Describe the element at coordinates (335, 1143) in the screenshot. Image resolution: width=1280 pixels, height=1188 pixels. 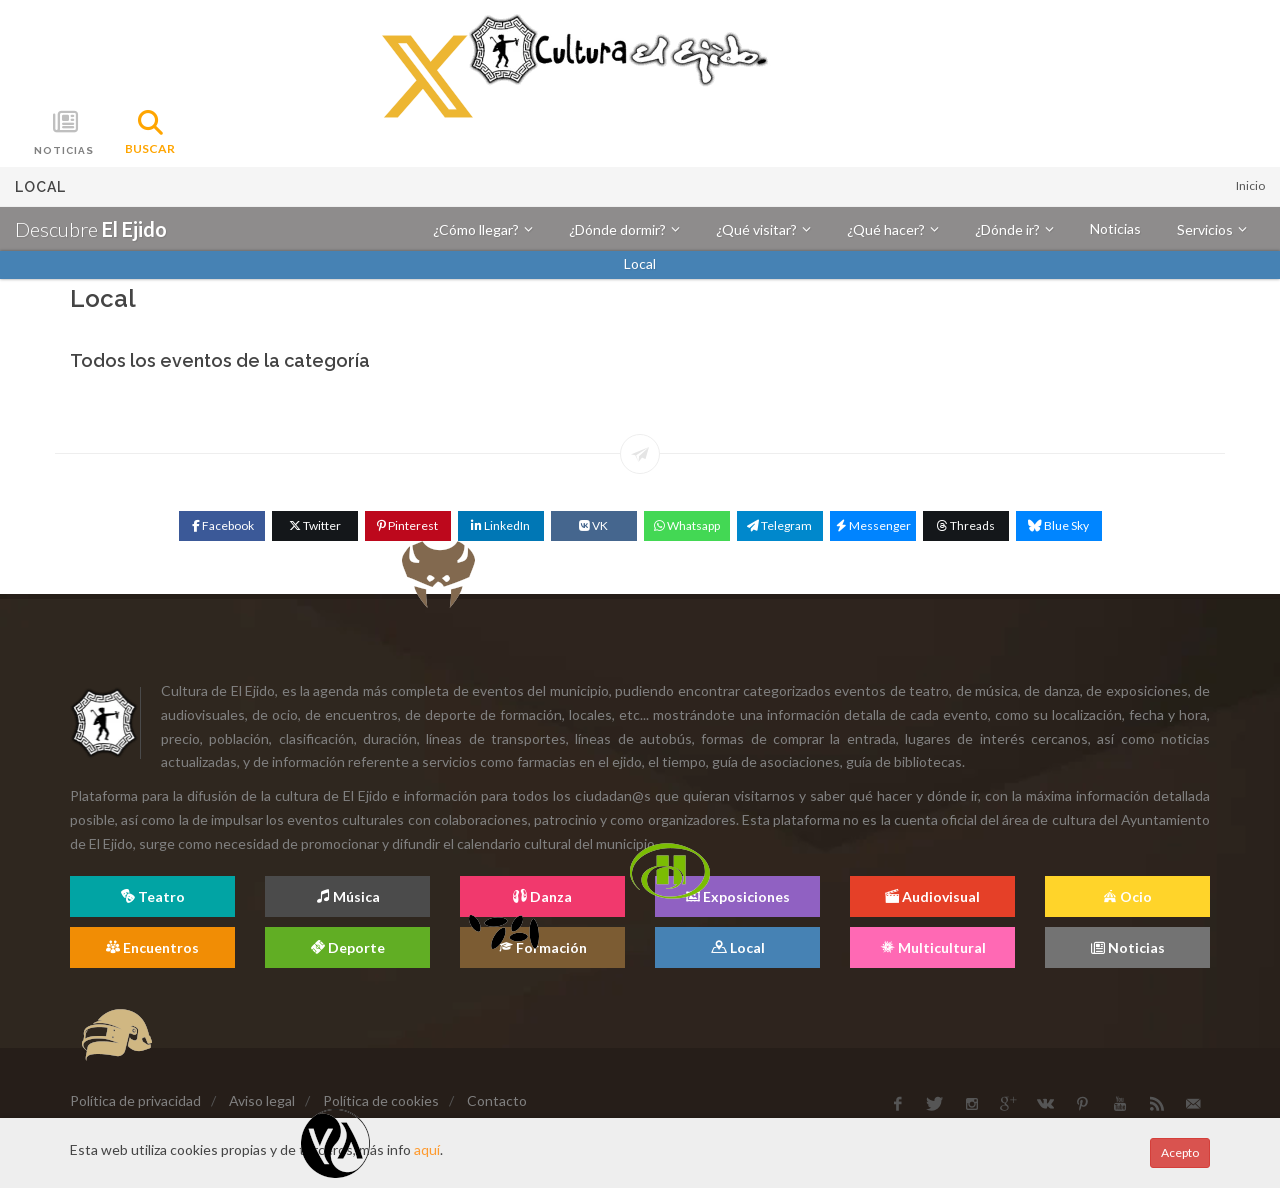
I see `indicates a project built with common lisp` at that location.